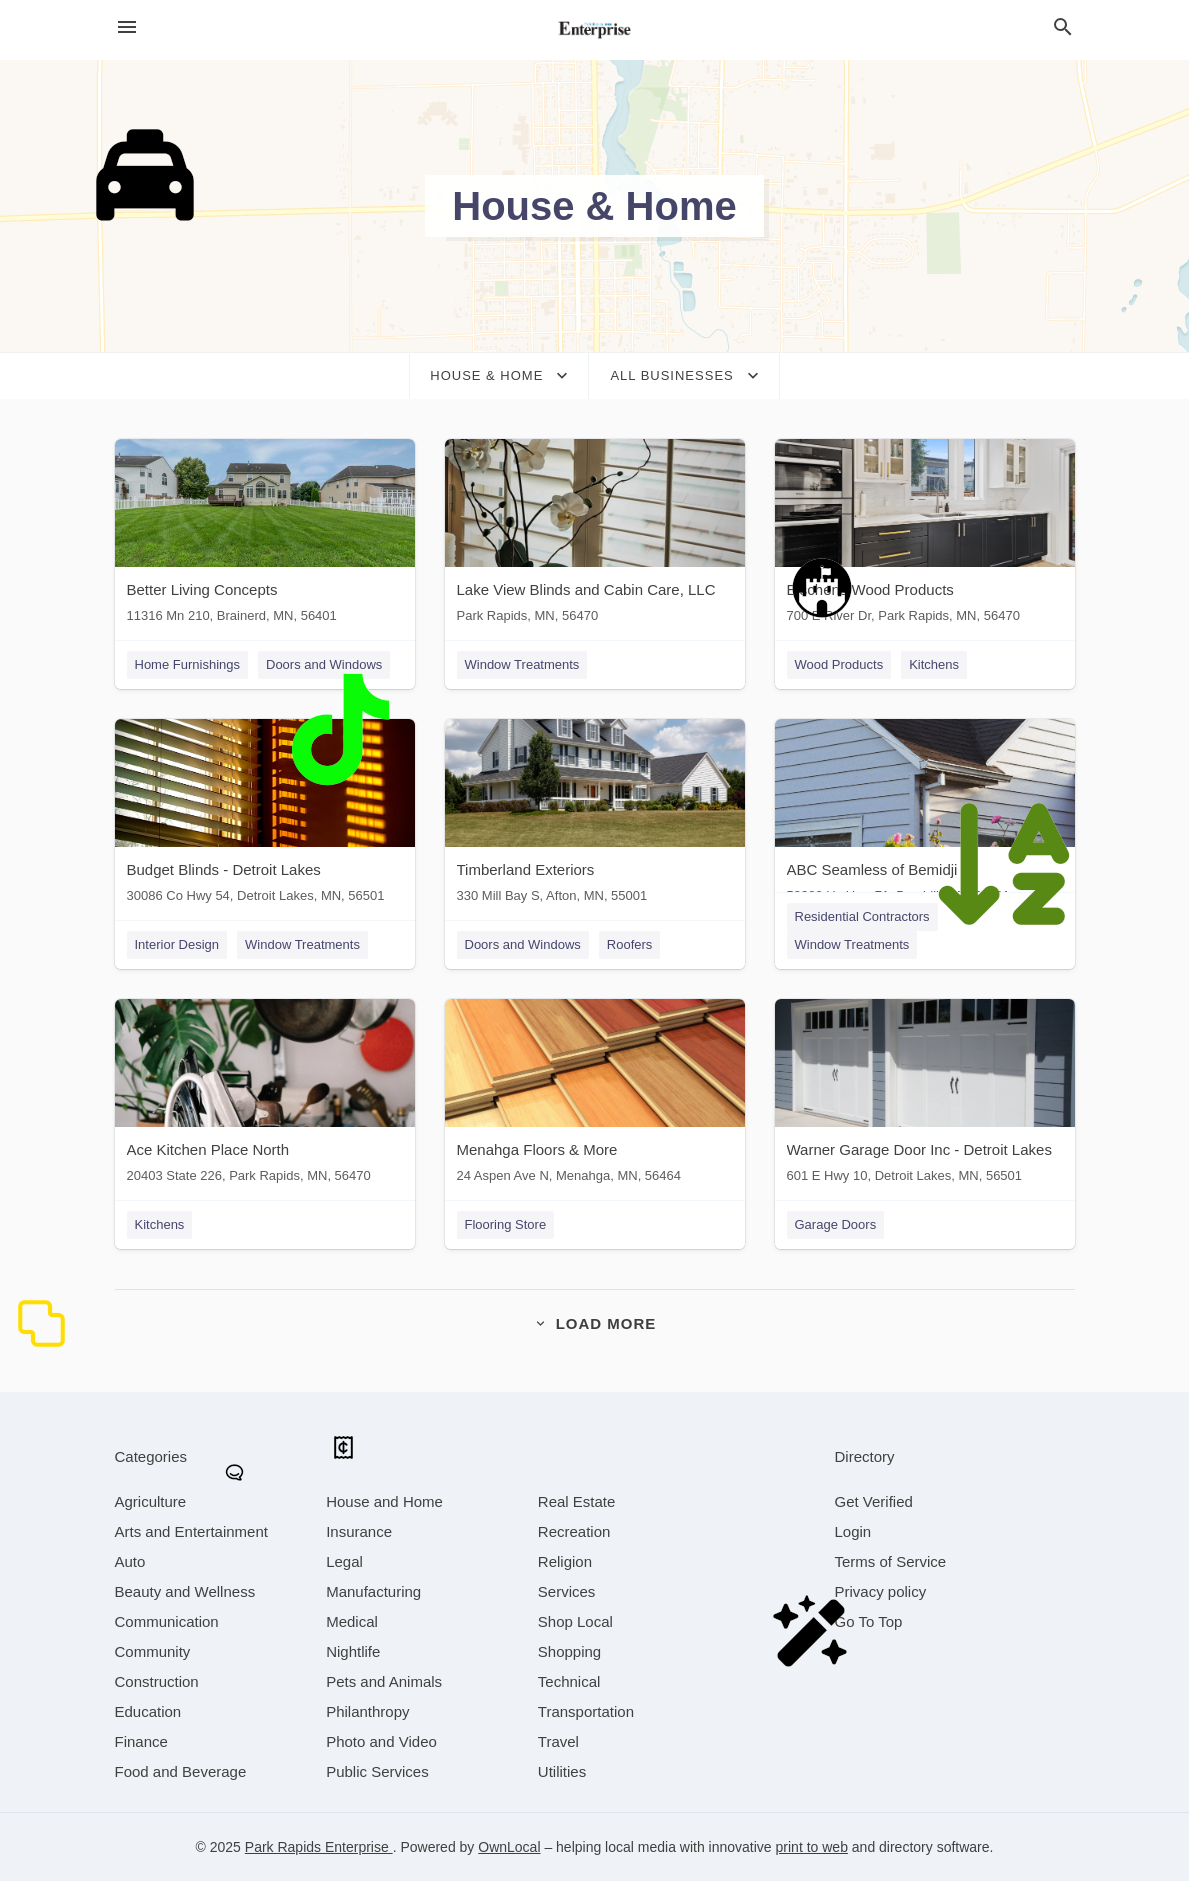 The image size is (1189, 1881). I want to click on apply automatic enhancements or effects, so click(811, 1633).